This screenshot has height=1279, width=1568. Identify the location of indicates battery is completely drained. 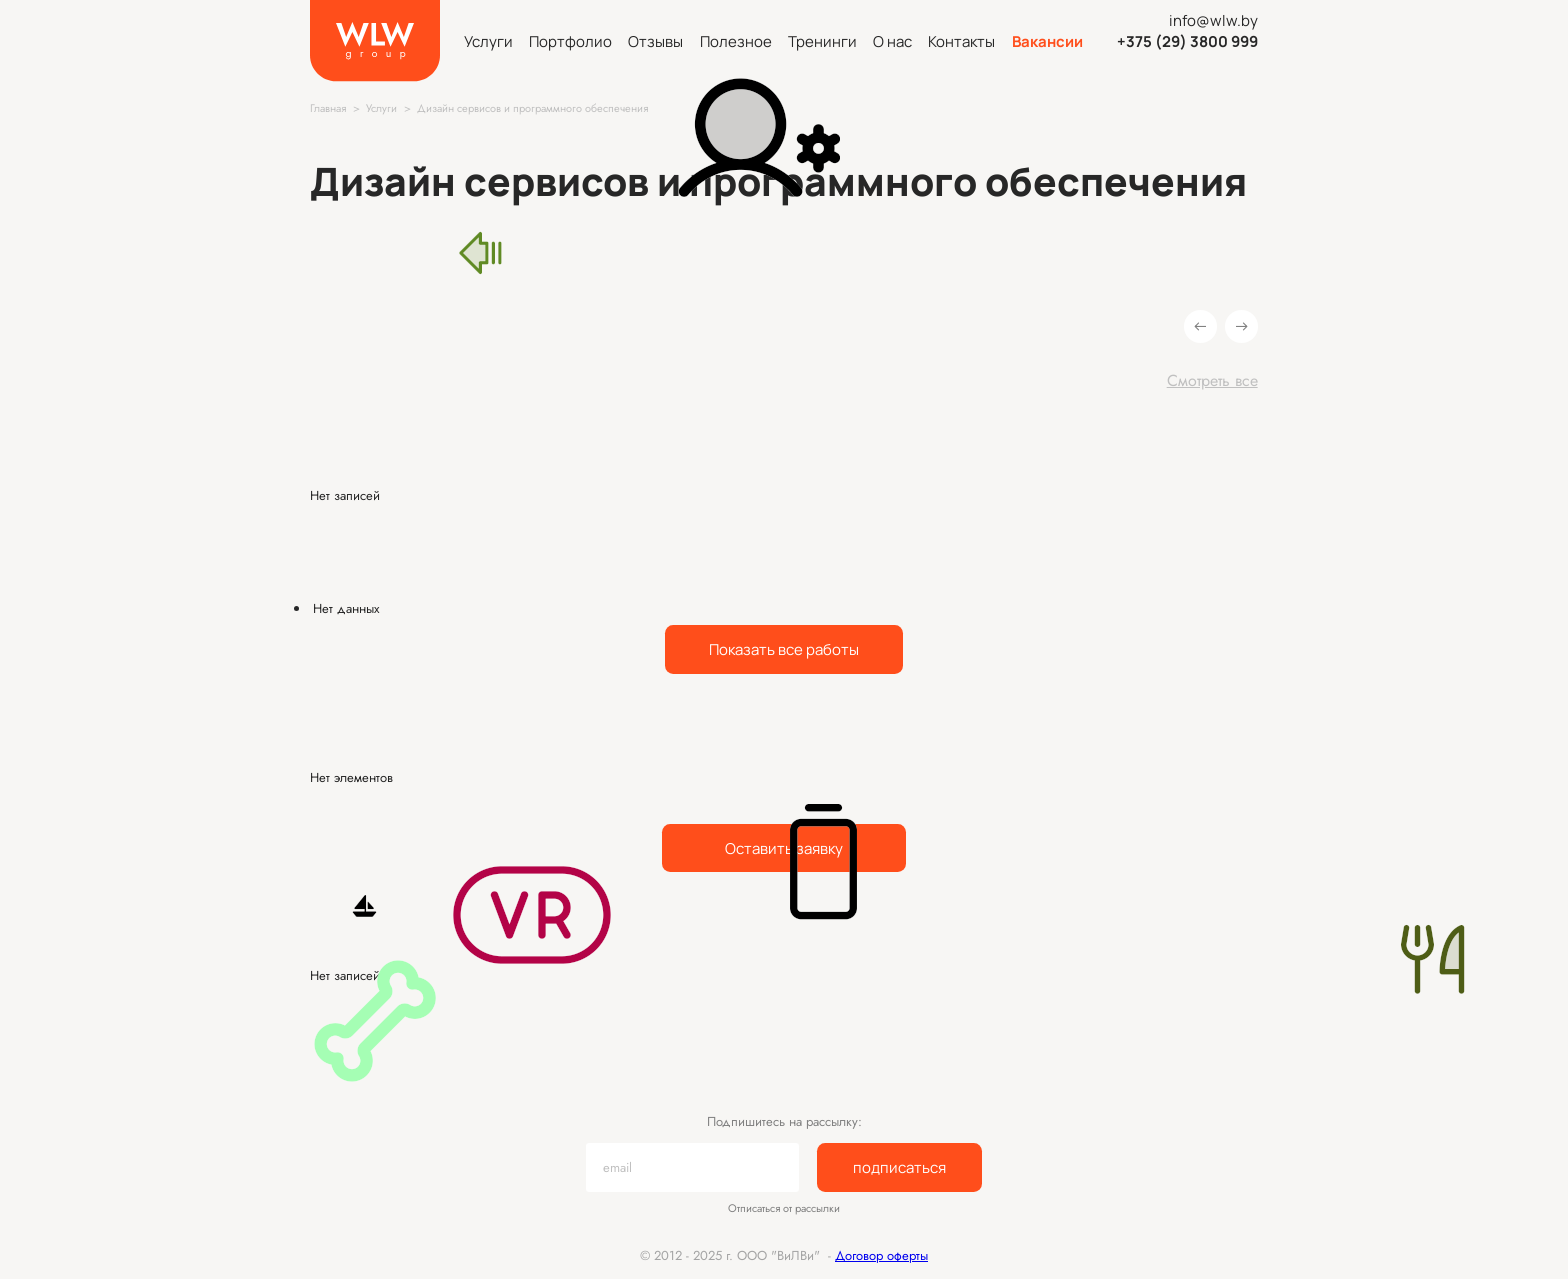
(823, 863).